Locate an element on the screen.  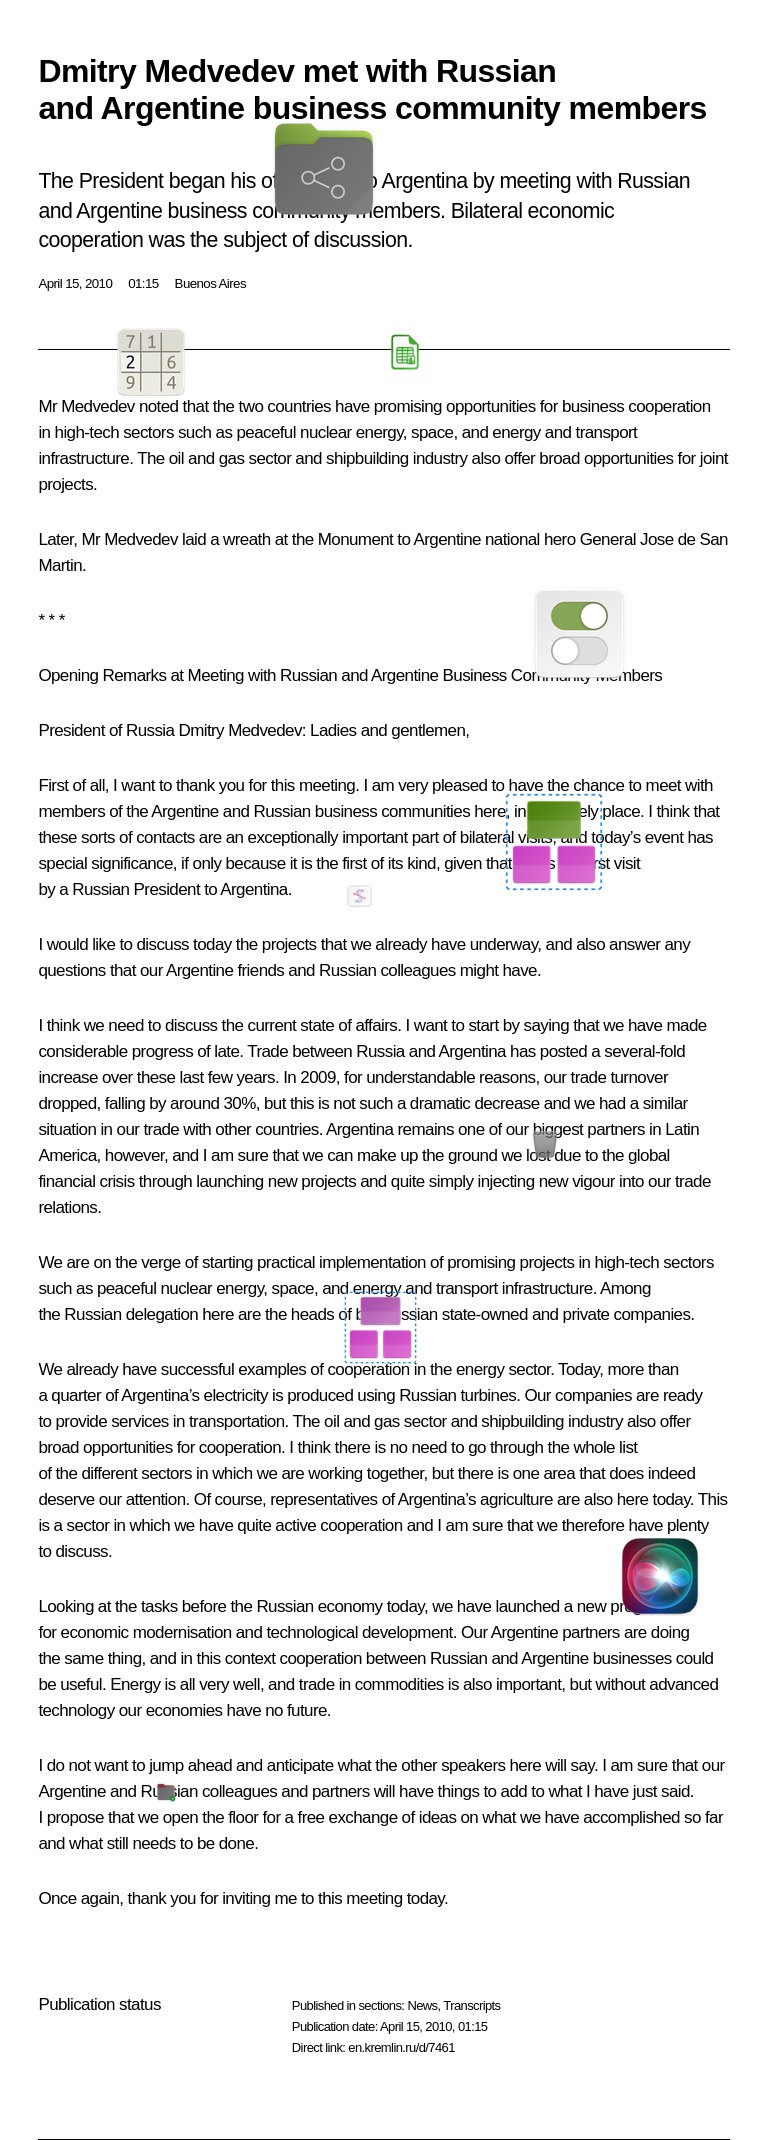
open your public shared folder is located at coordinates (324, 169).